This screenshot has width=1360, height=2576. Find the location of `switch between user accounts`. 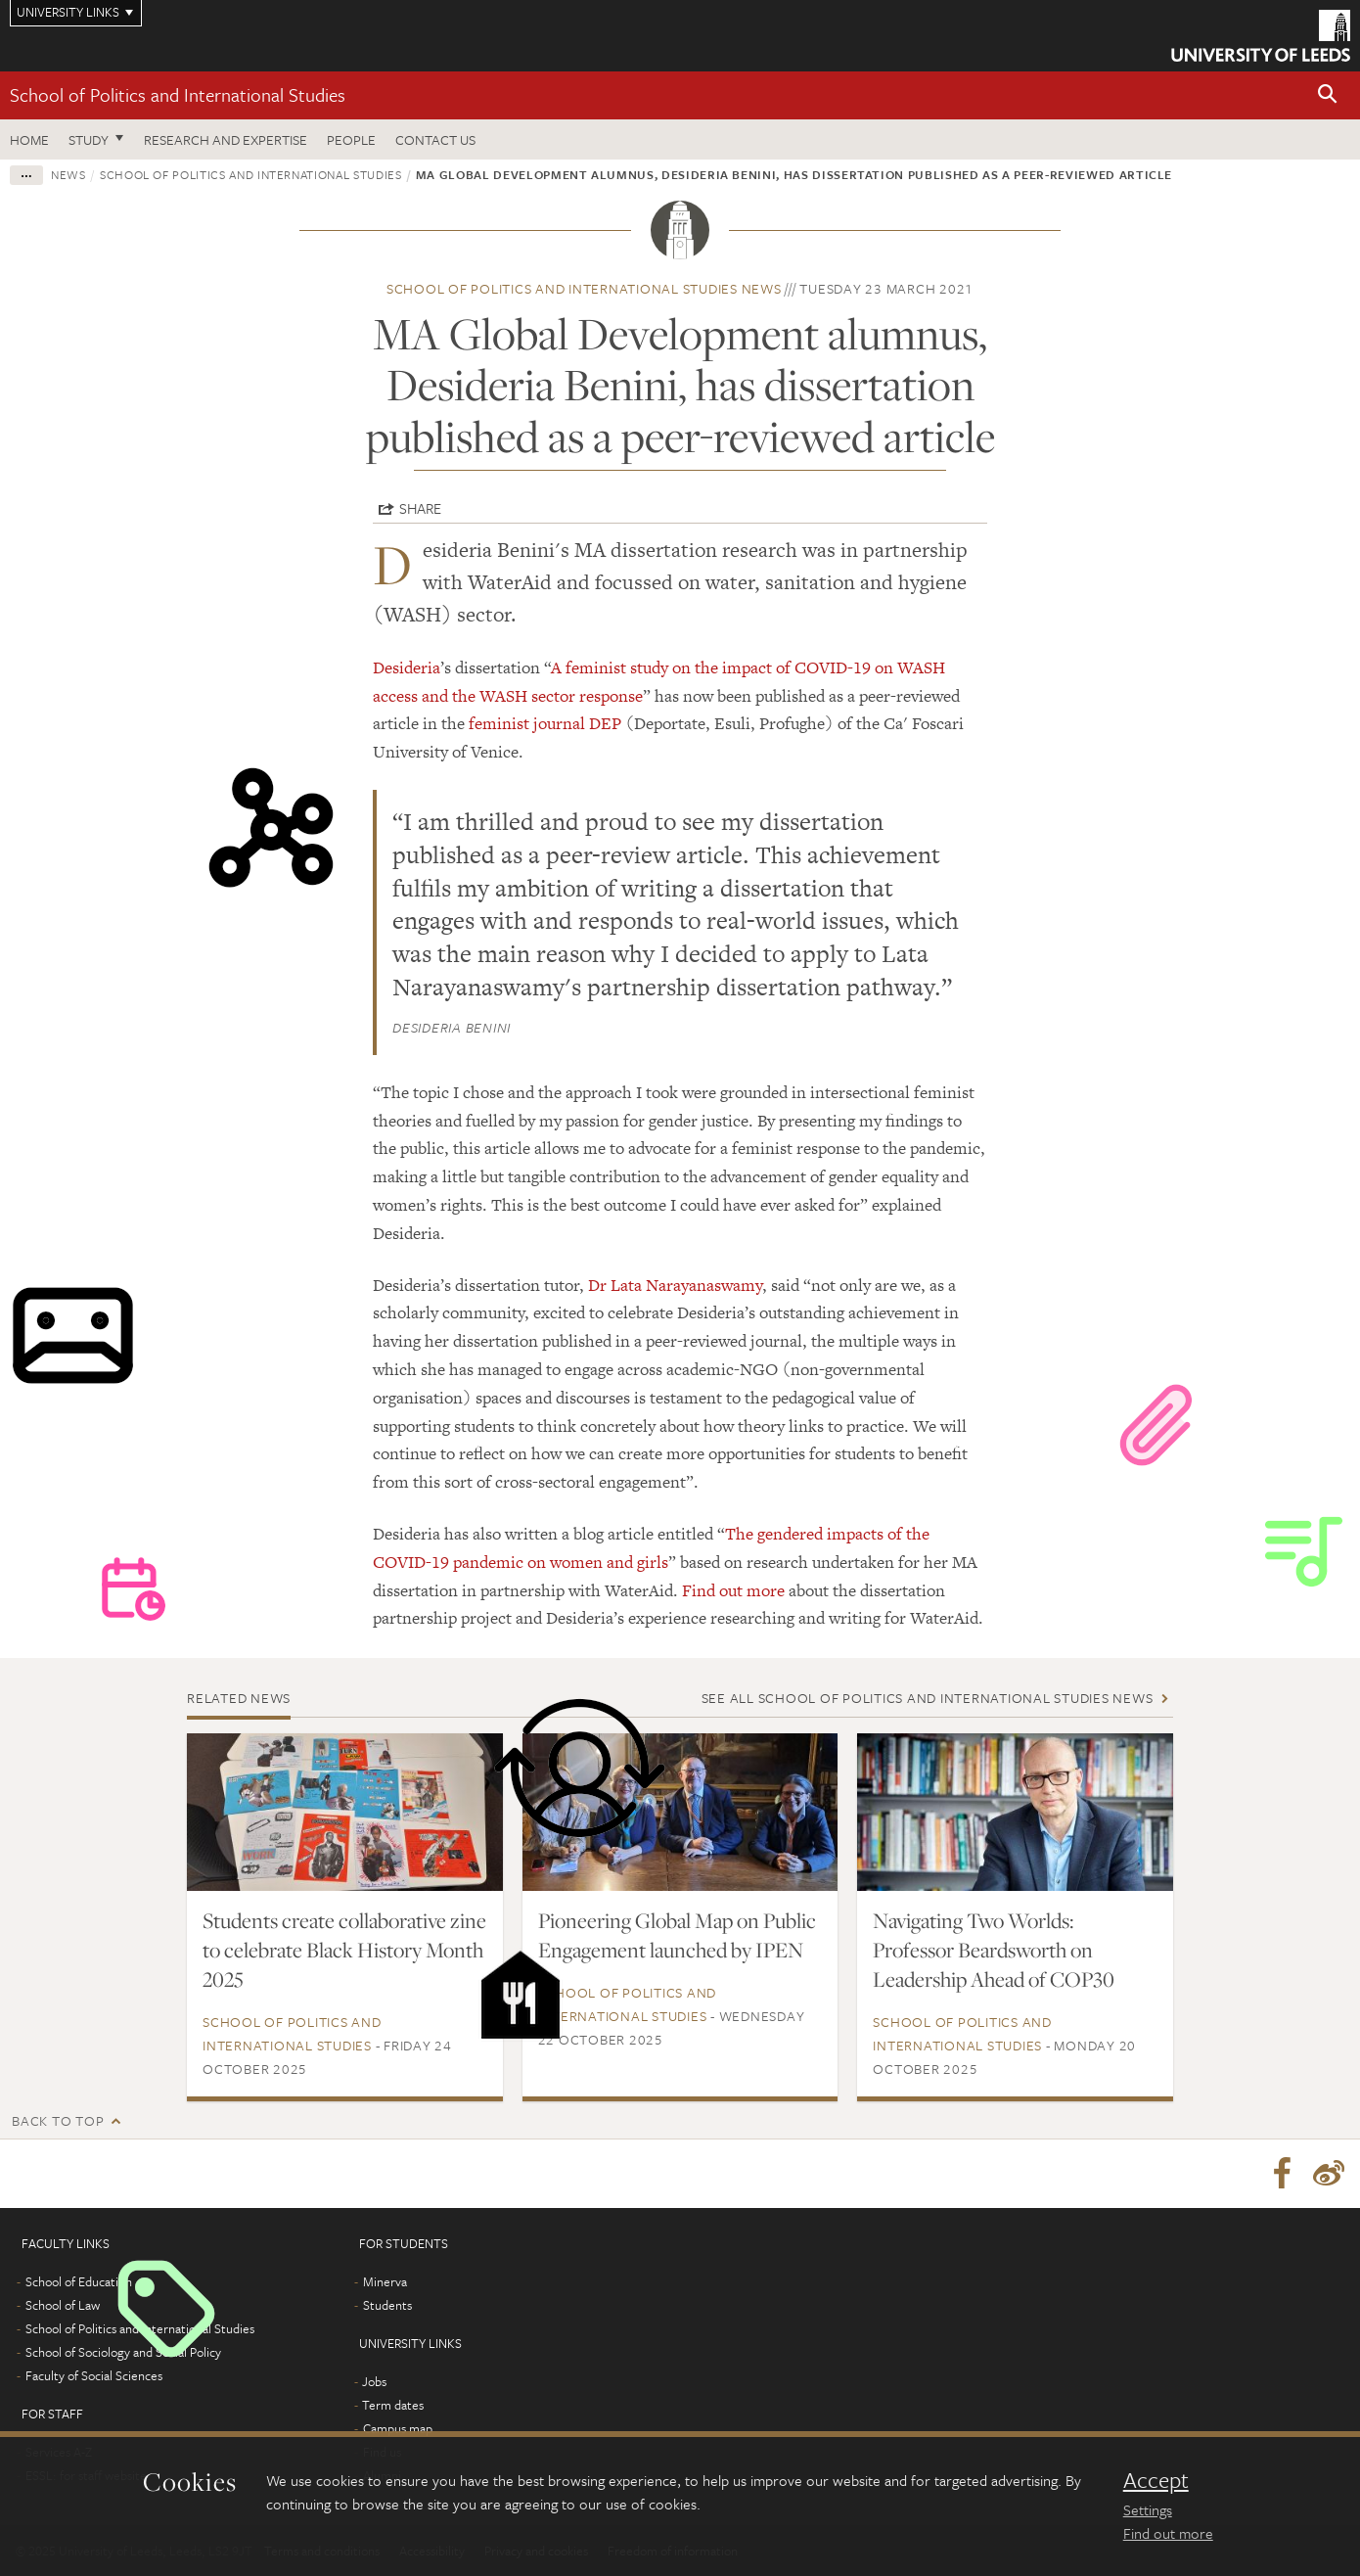

switch between user accounts is located at coordinates (579, 1768).